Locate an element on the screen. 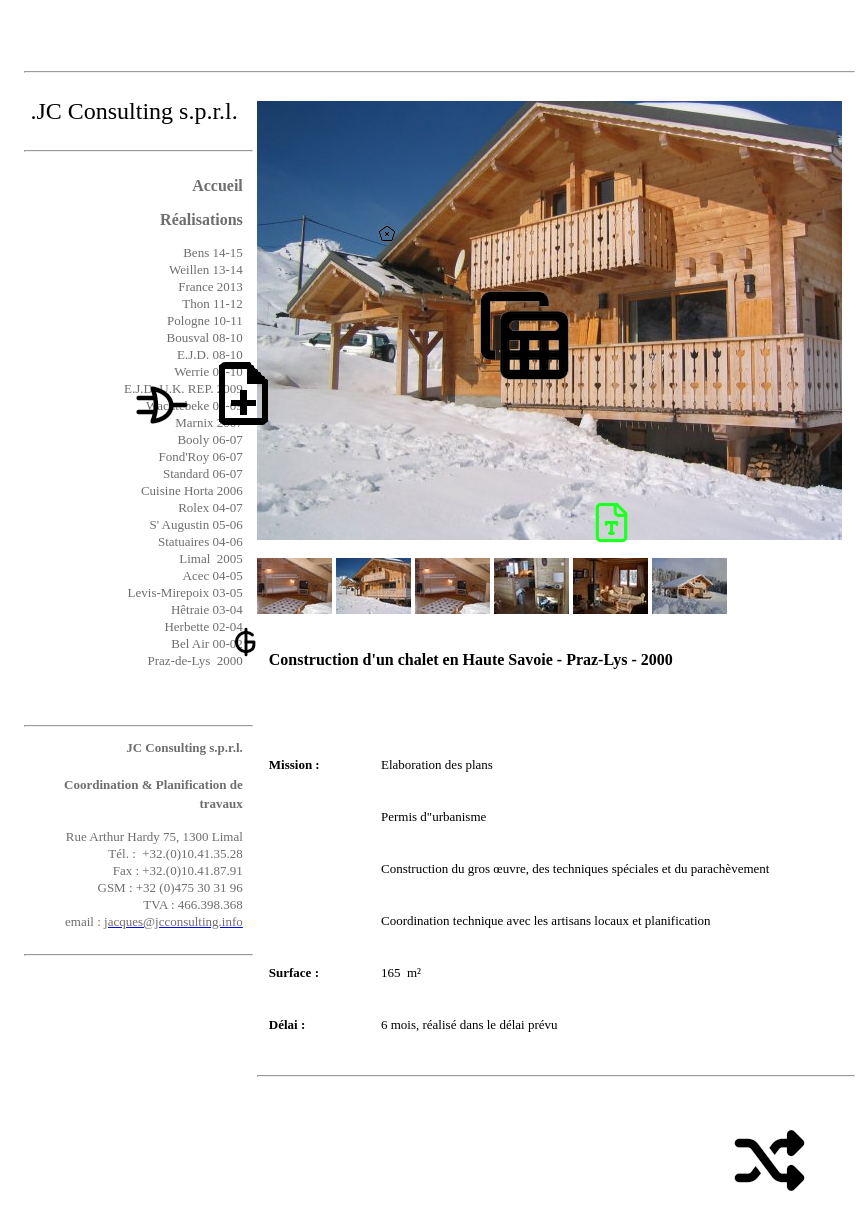  logic OR gate symbol for circuit diagrams is located at coordinates (162, 405).